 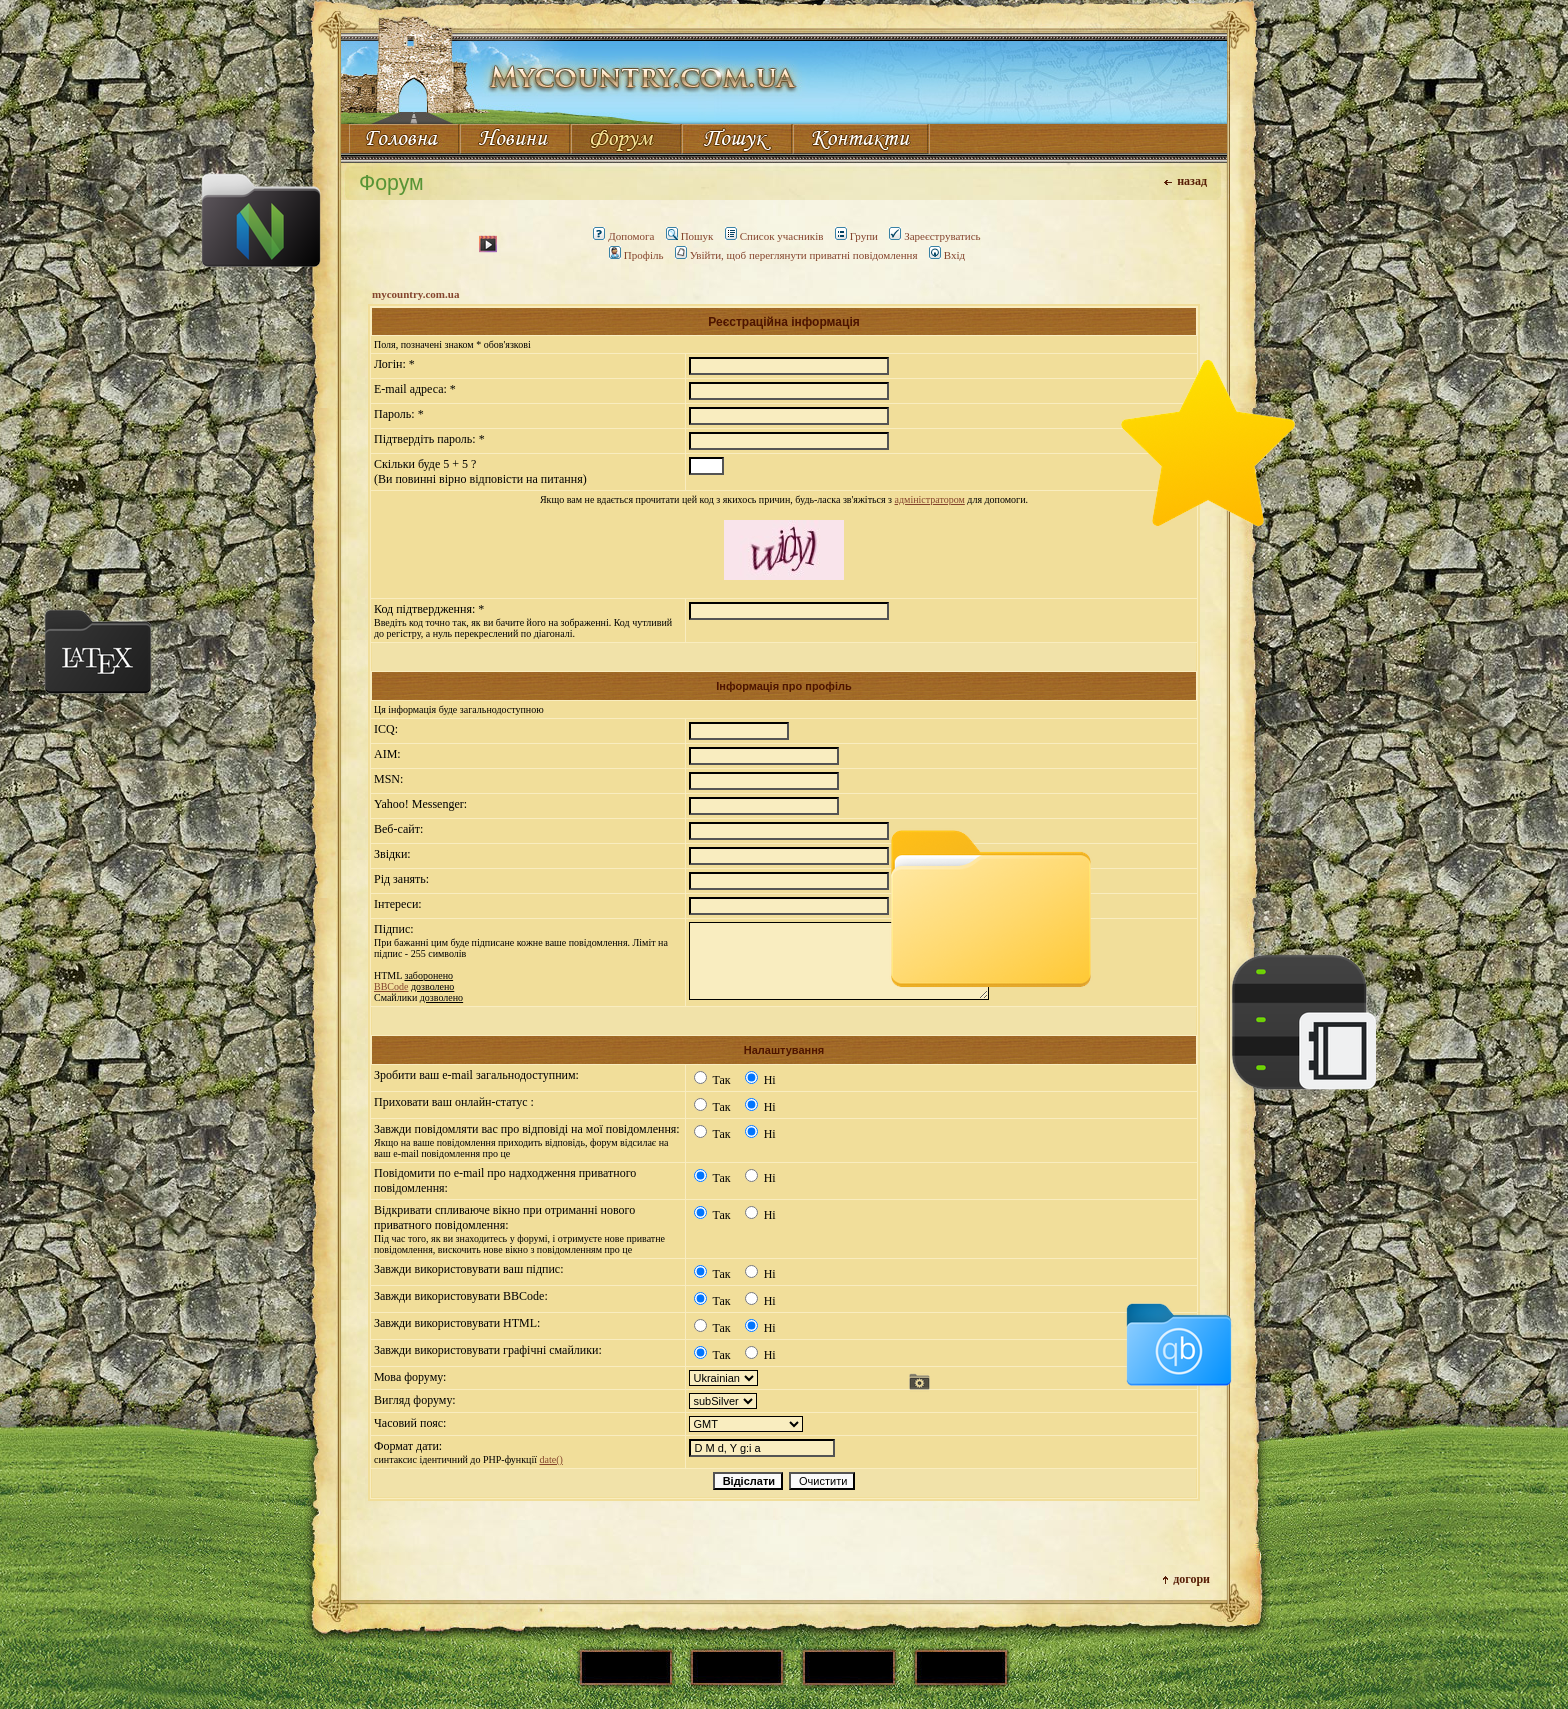 I want to click on open folder to view contents, so click(x=991, y=914).